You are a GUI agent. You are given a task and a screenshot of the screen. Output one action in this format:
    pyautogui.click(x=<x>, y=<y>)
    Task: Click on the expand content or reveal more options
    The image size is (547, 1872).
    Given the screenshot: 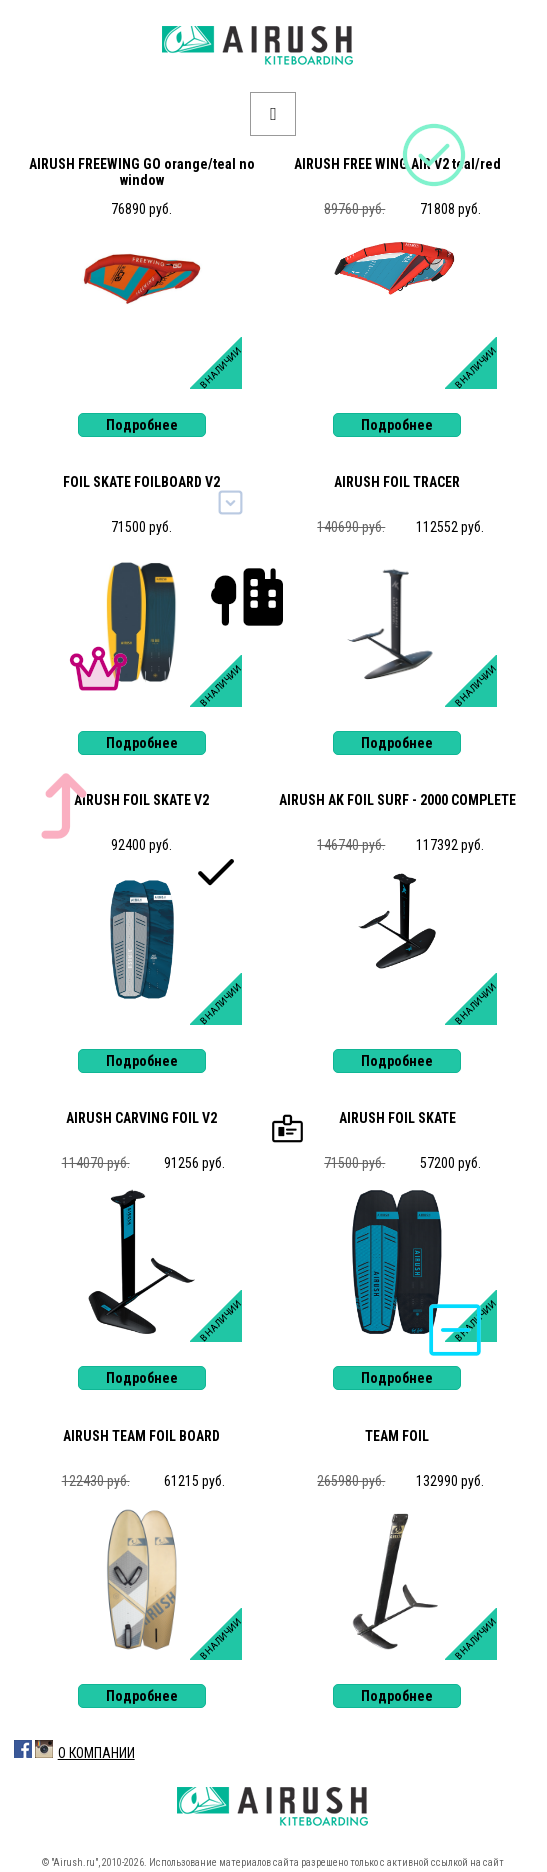 What is the action you would take?
    pyautogui.click(x=230, y=502)
    